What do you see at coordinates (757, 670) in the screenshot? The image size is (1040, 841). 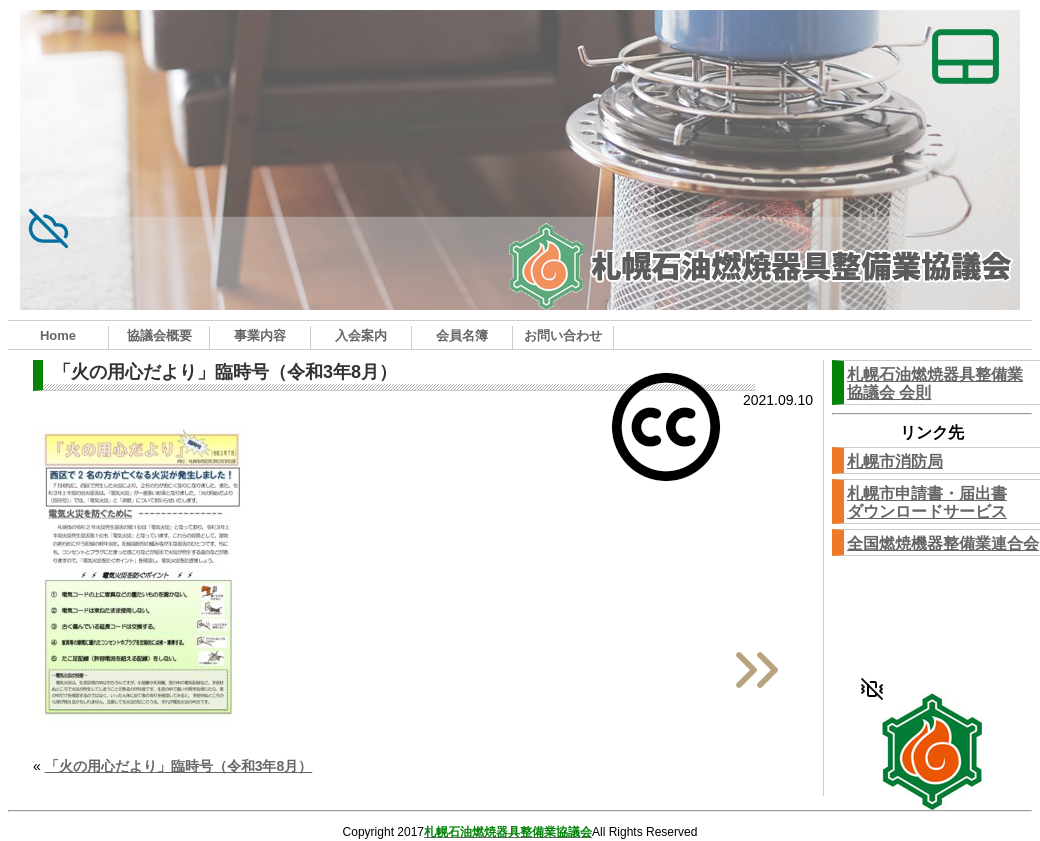 I see `skip forward or advance quickly` at bounding box center [757, 670].